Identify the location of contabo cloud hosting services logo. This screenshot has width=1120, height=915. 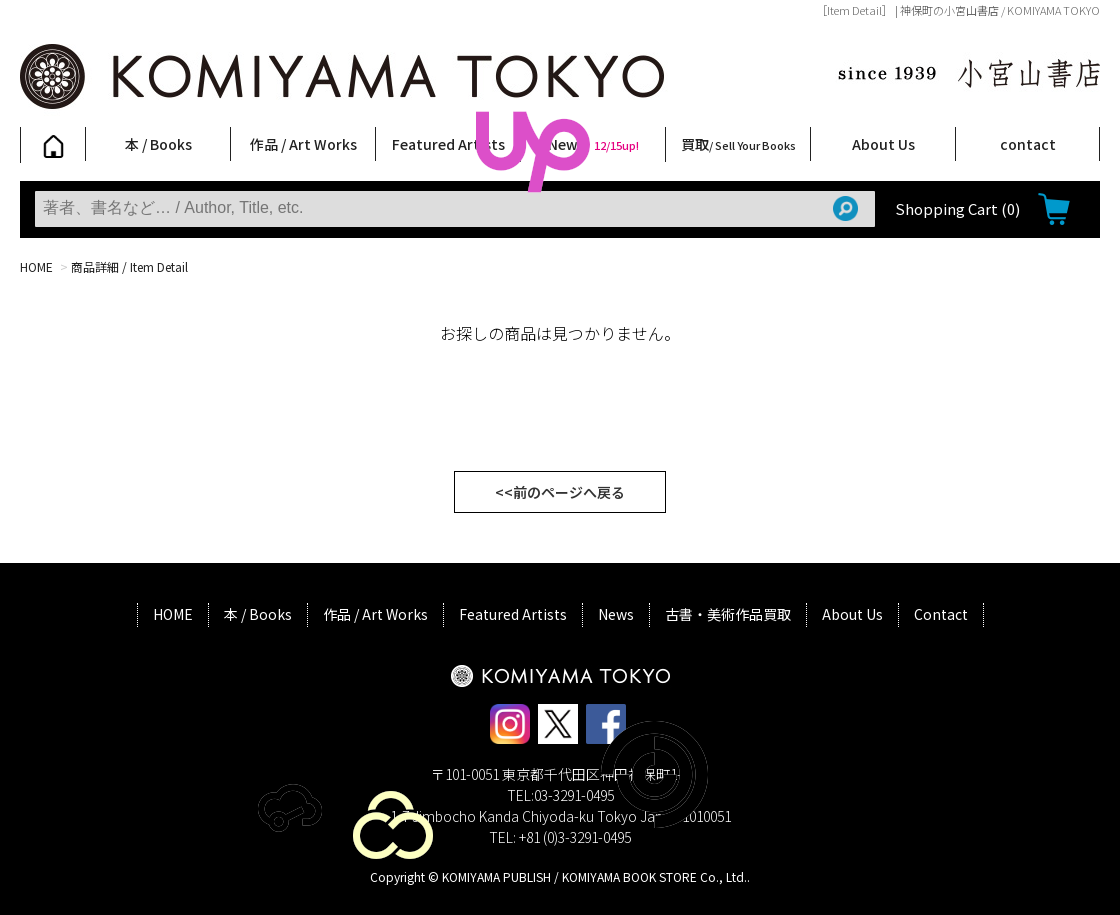
(393, 825).